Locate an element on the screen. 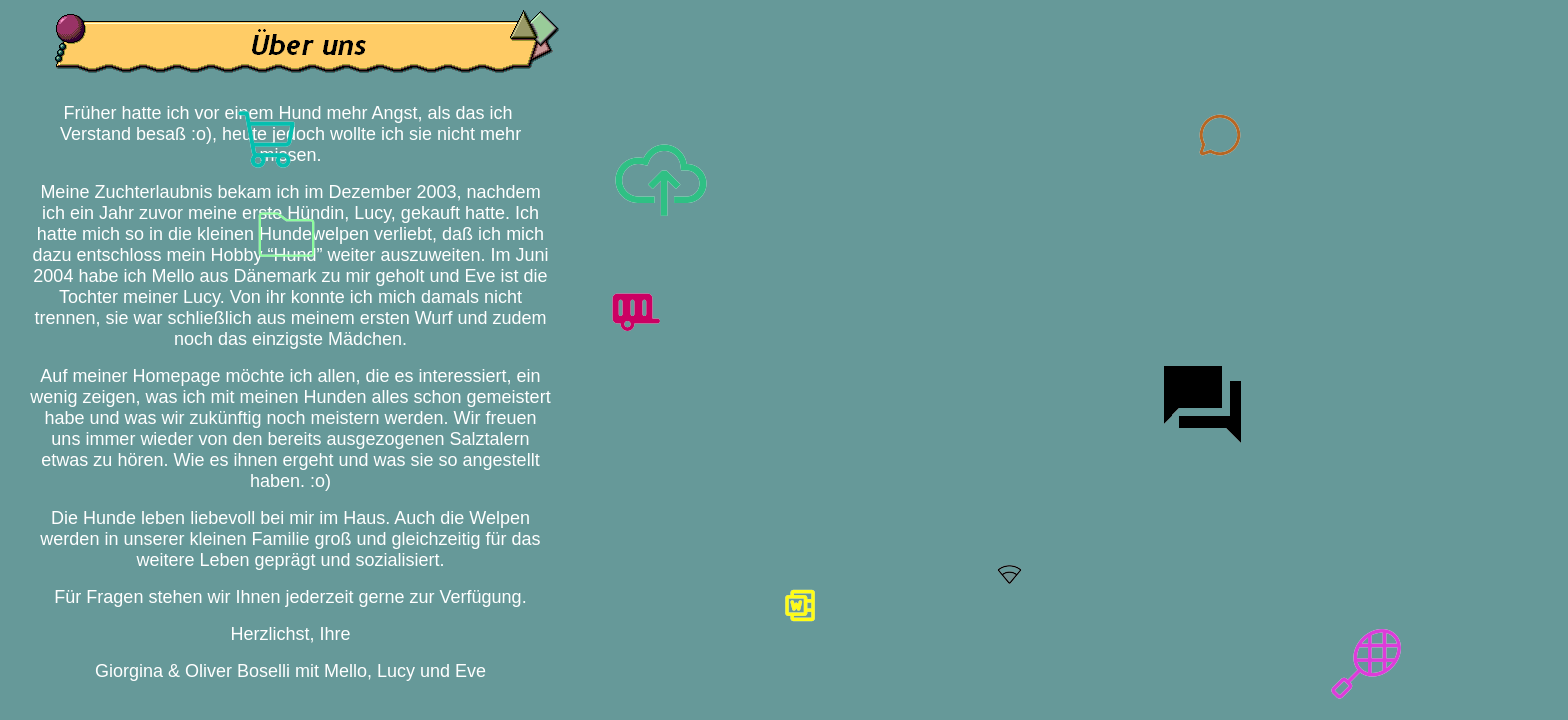 Image resolution: width=1568 pixels, height=720 pixels. view trailer or towing equipment options is located at coordinates (635, 311).